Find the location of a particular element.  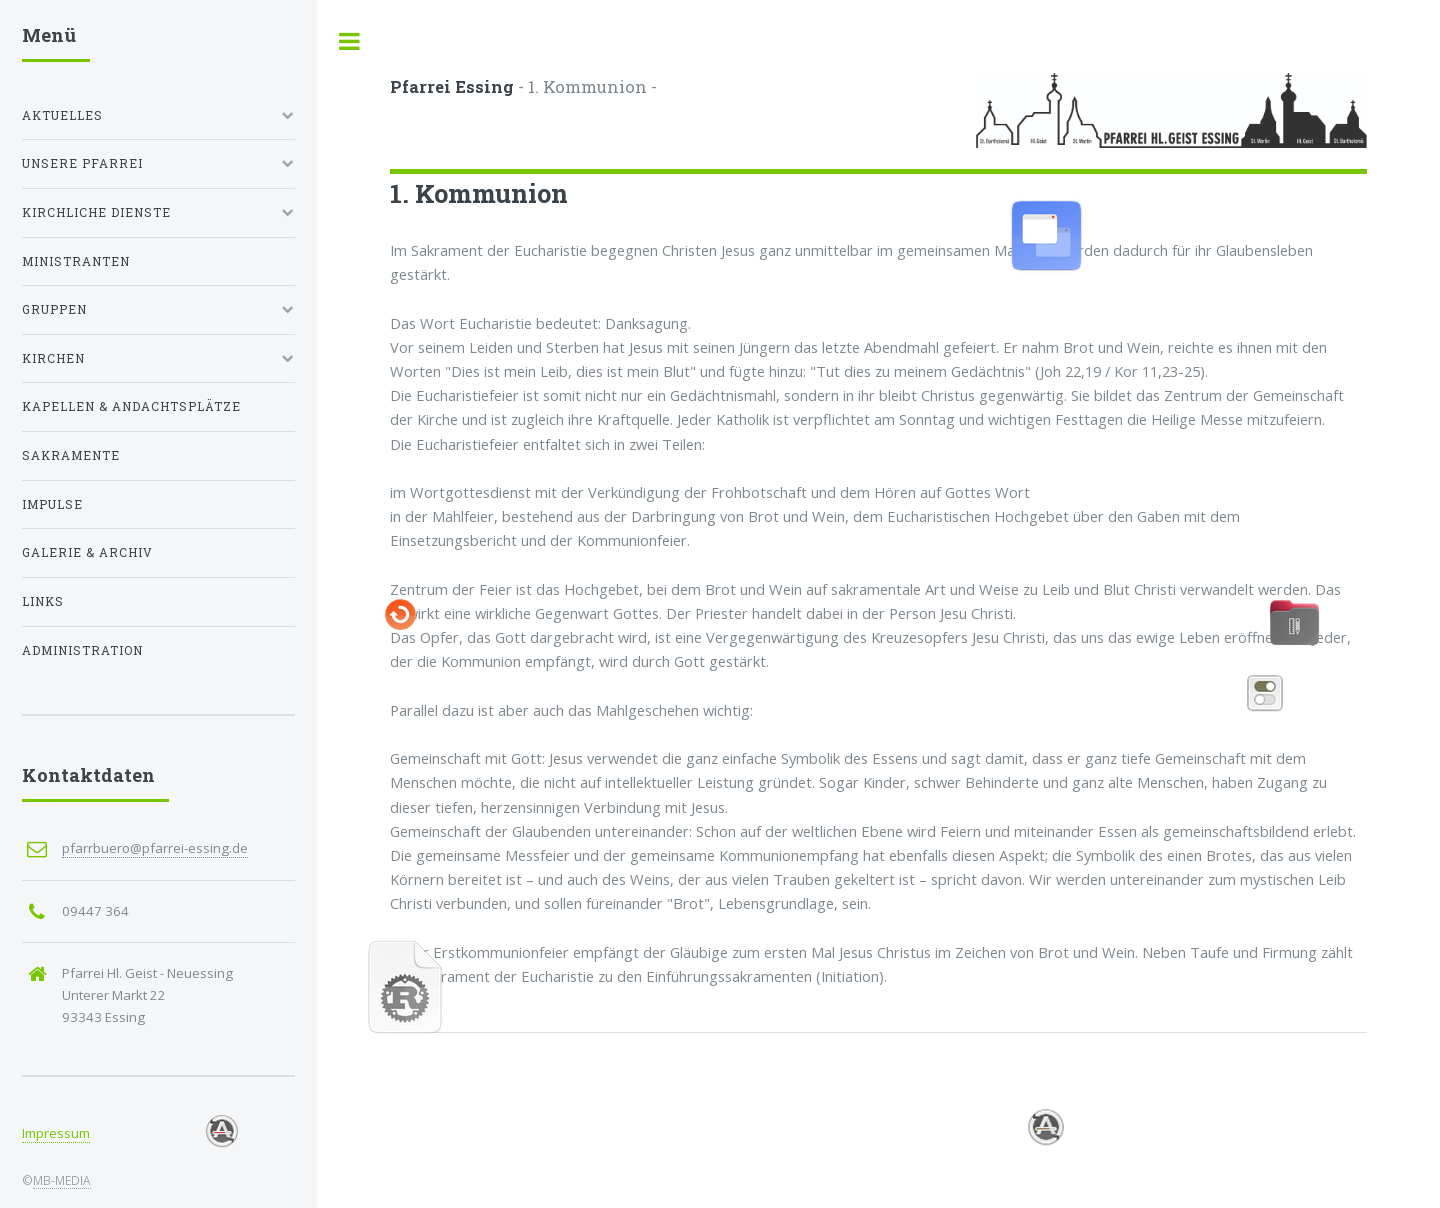

open gnome tweaks to customize system settings is located at coordinates (1265, 693).